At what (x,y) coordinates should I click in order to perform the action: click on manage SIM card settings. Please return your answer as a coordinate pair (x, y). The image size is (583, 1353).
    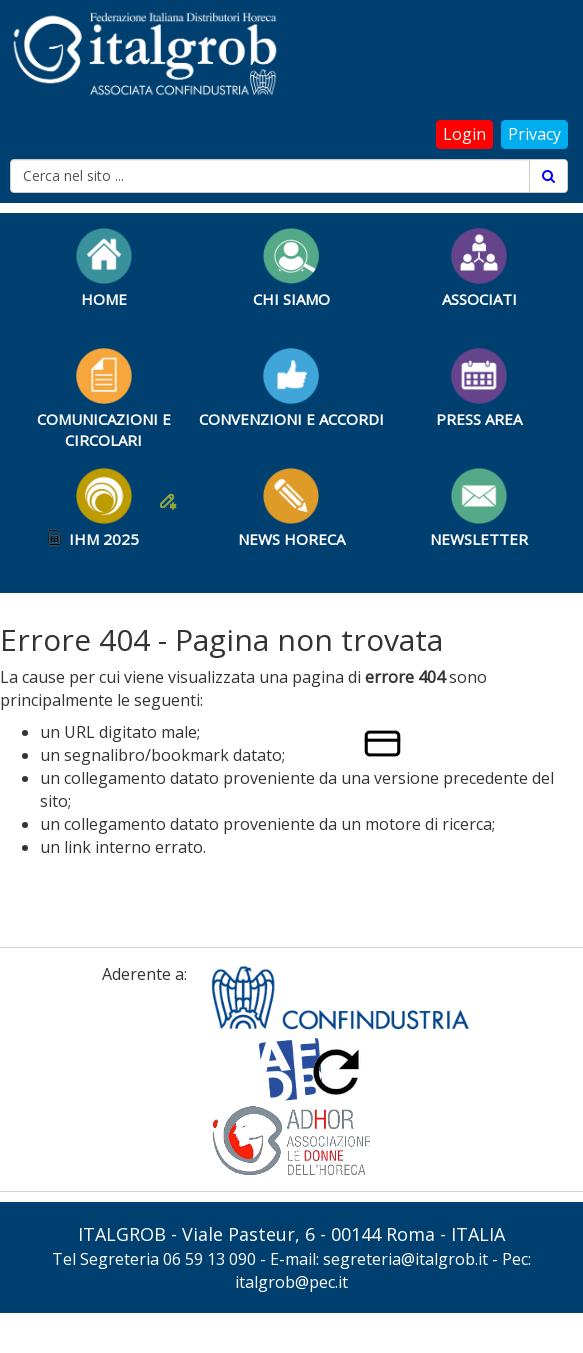
    Looking at the image, I should click on (54, 537).